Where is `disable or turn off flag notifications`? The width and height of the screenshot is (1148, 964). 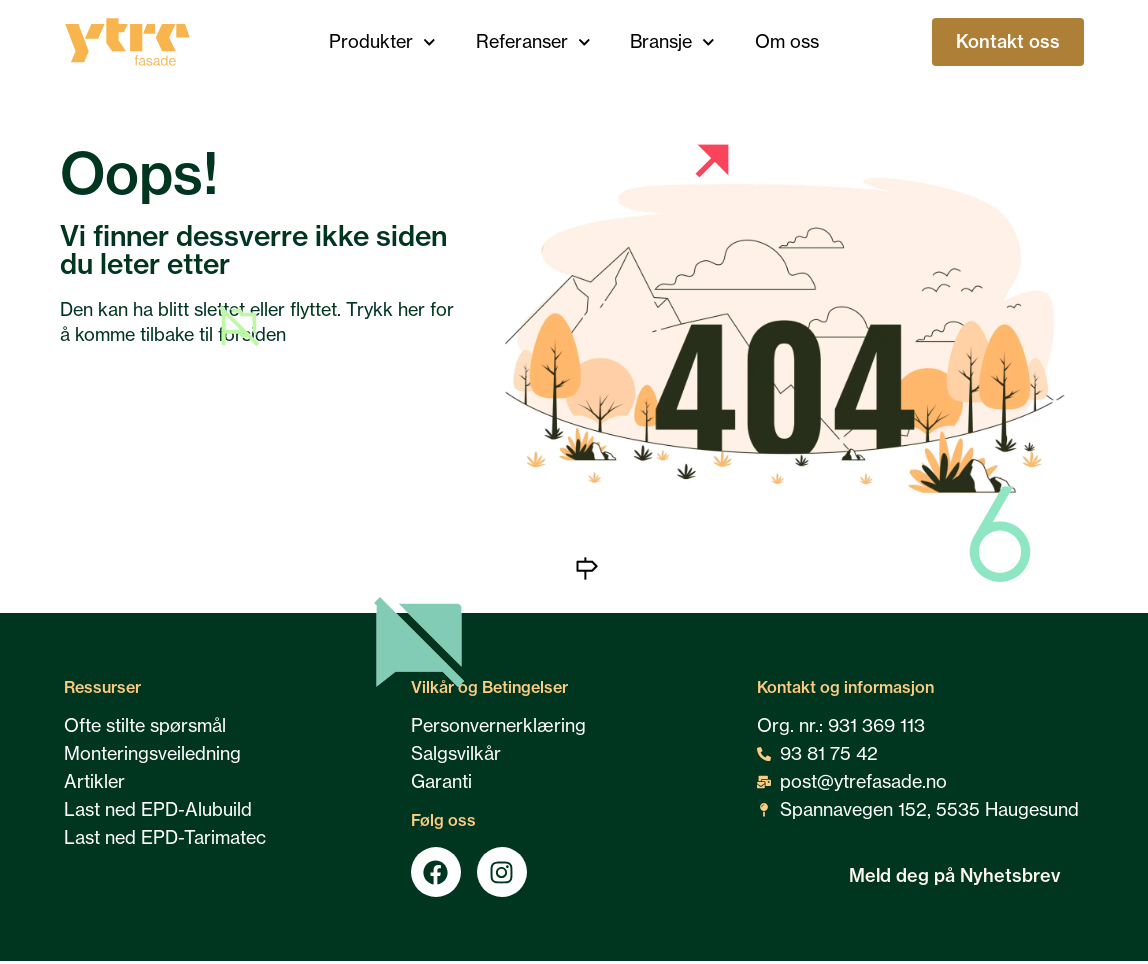
disable or turn off flag notifications is located at coordinates (239, 326).